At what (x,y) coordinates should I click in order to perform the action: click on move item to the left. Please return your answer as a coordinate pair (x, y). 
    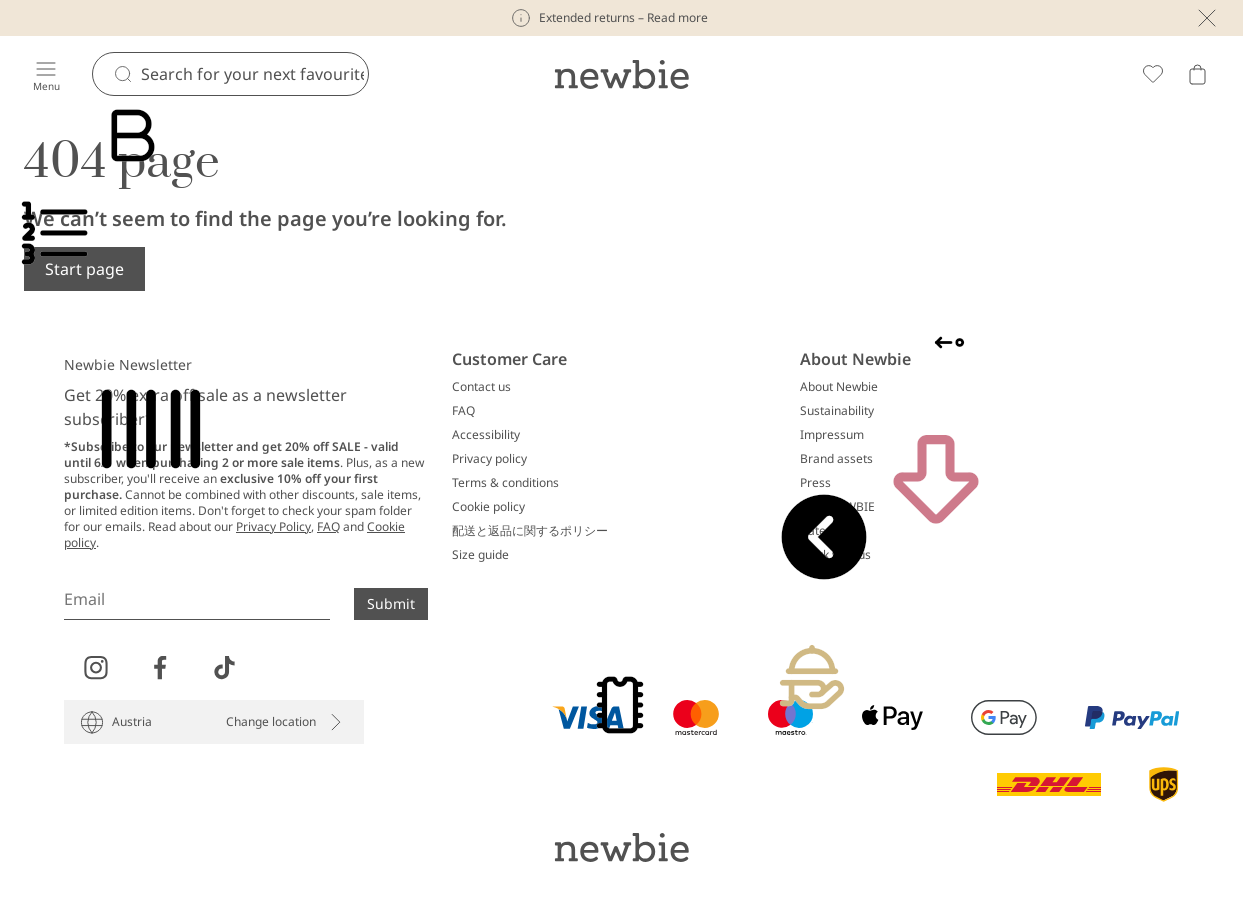
    Looking at the image, I should click on (949, 342).